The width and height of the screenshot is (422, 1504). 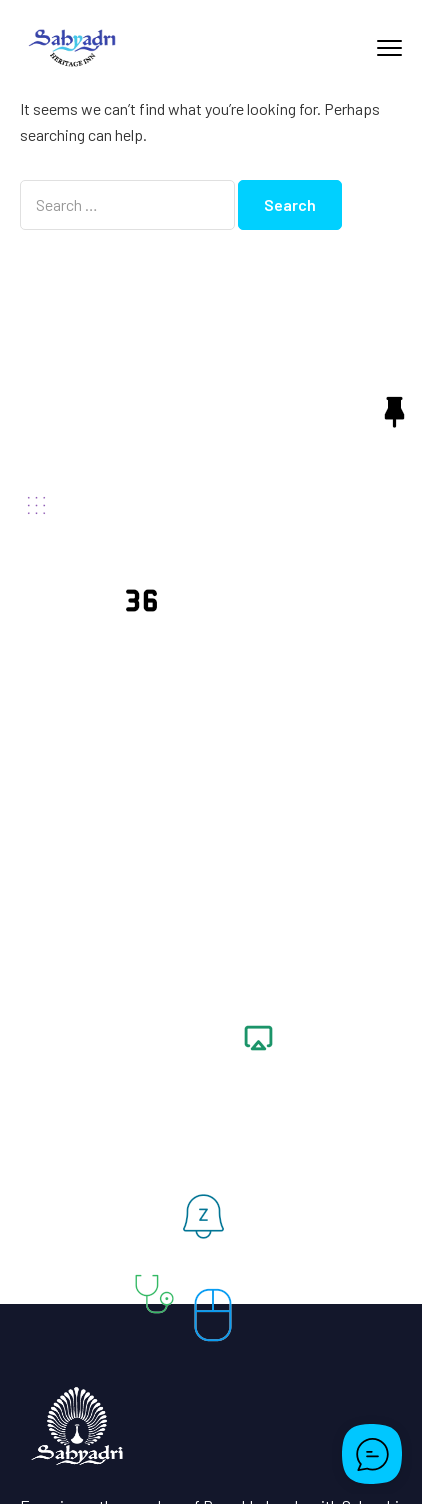 What do you see at coordinates (151, 1292) in the screenshot?
I see `access health or medical features` at bounding box center [151, 1292].